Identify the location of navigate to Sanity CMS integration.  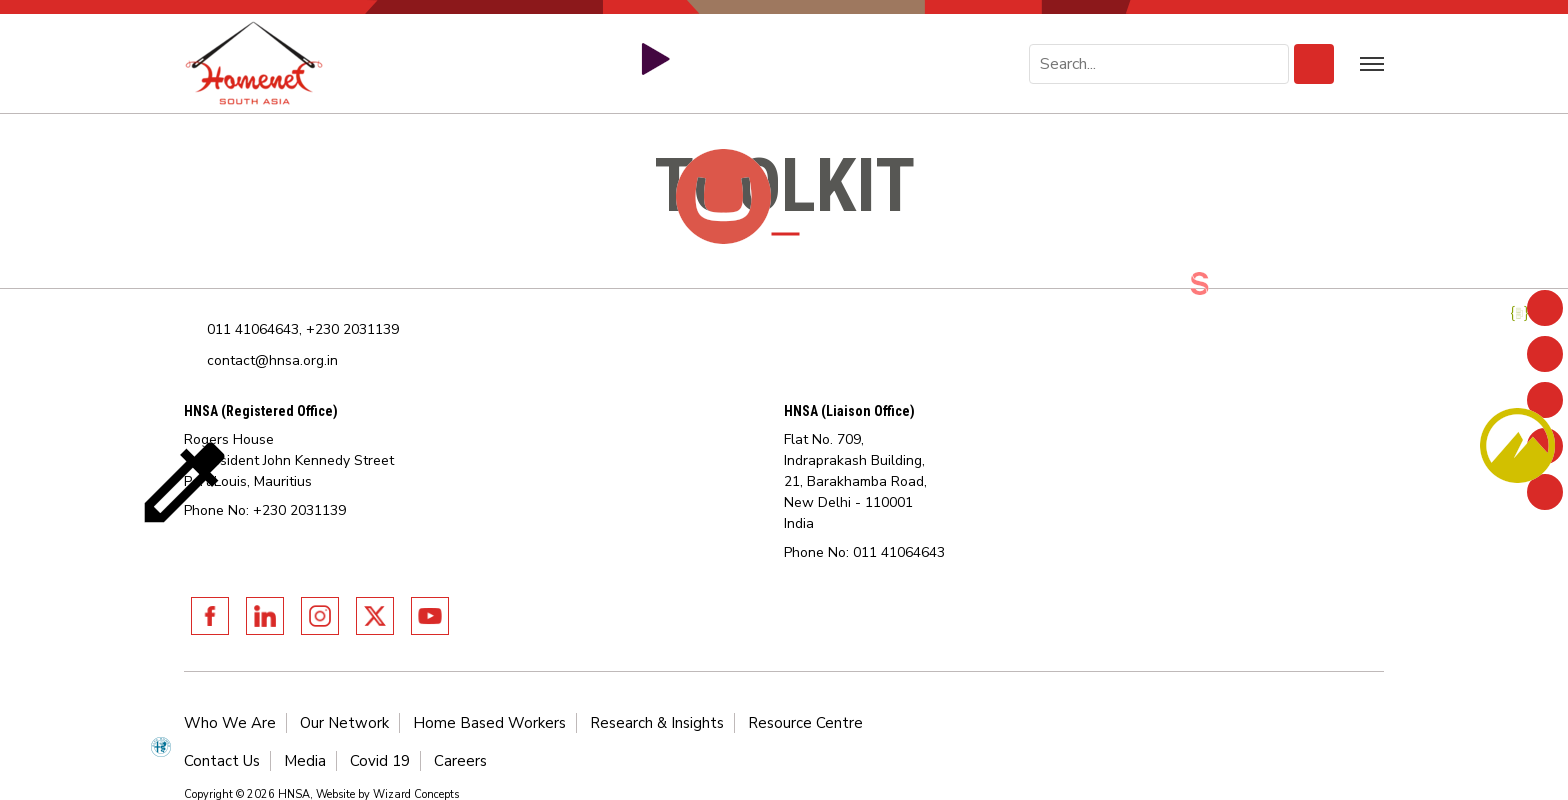
(1199, 283).